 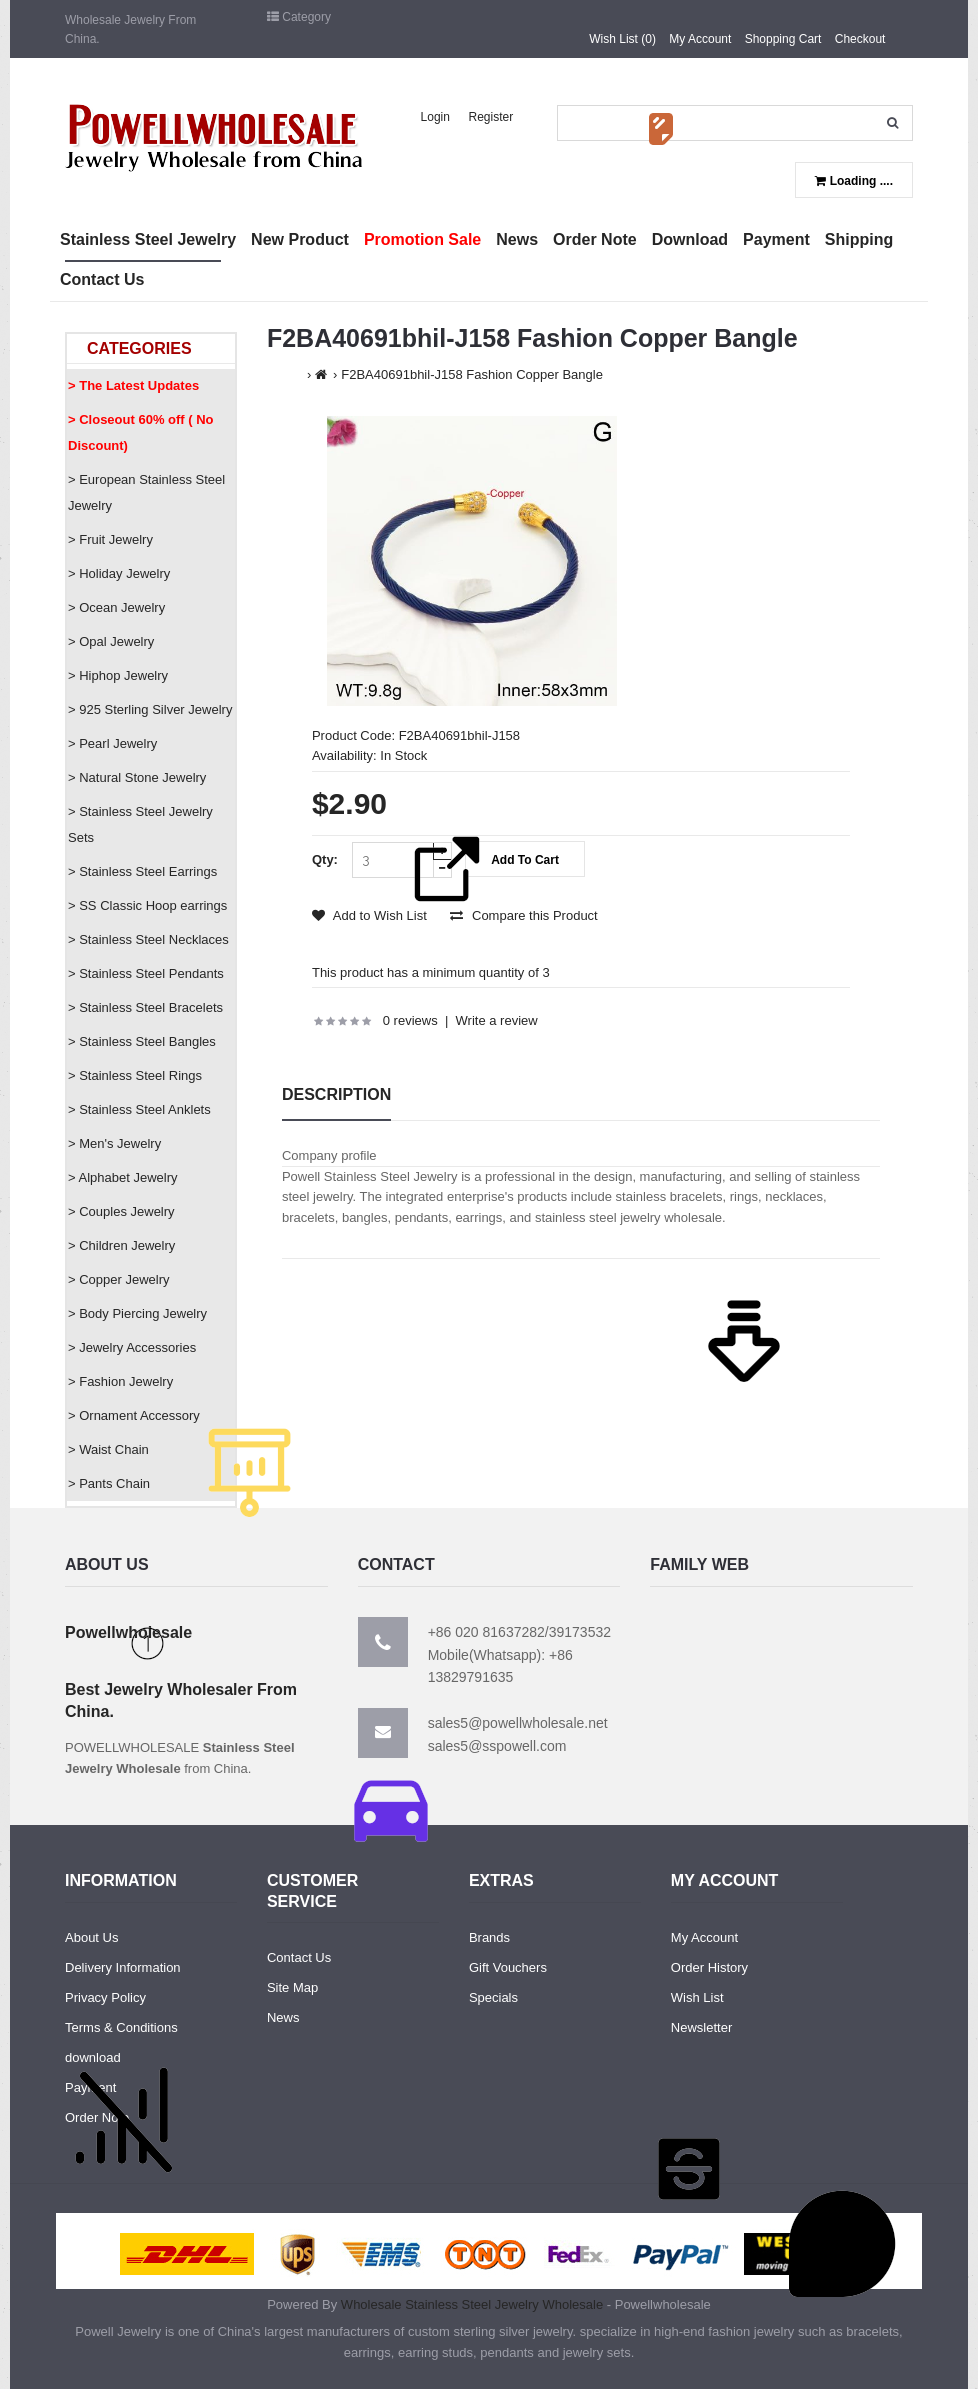 I want to click on access vehicle or car-related settings, so click(x=391, y=1811).